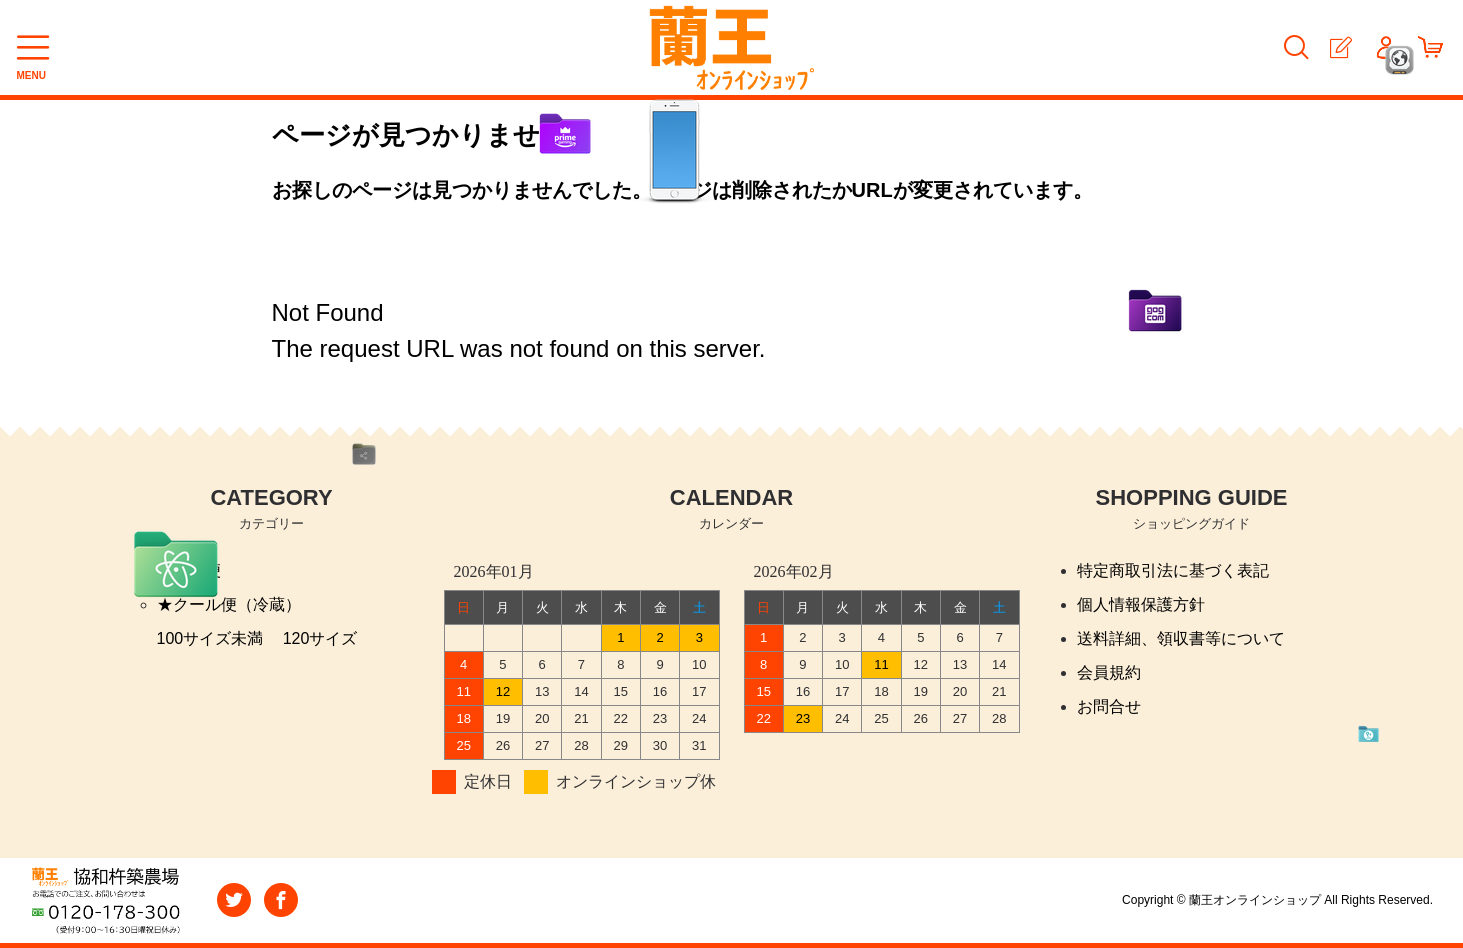 The height and width of the screenshot is (948, 1463). Describe the element at coordinates (565, 135) in the screenshot. I see `open prime gaming folder` at that location.